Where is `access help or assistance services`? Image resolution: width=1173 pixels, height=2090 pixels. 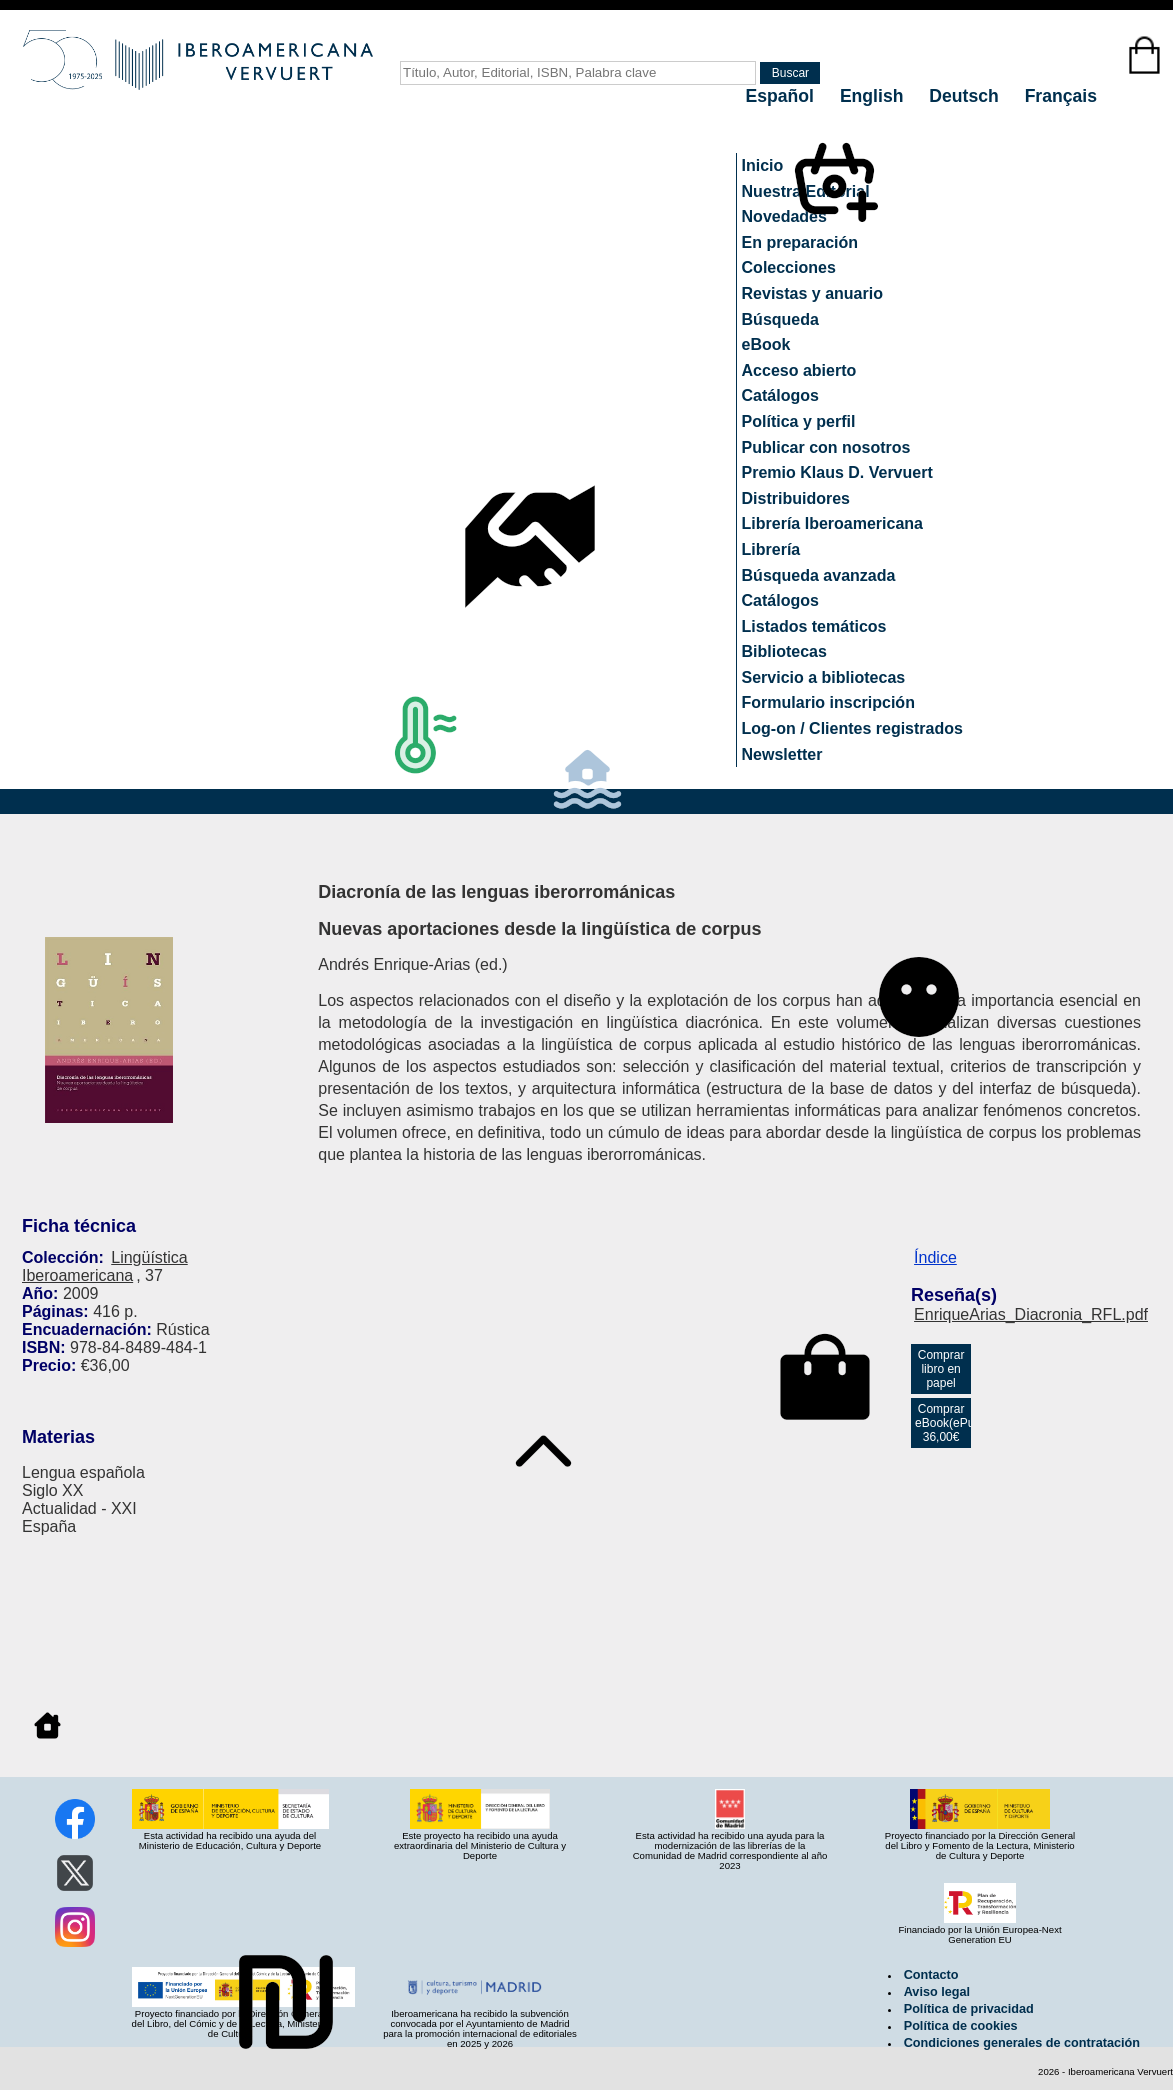
access help or assistance services is located at coordinates (530, 543).